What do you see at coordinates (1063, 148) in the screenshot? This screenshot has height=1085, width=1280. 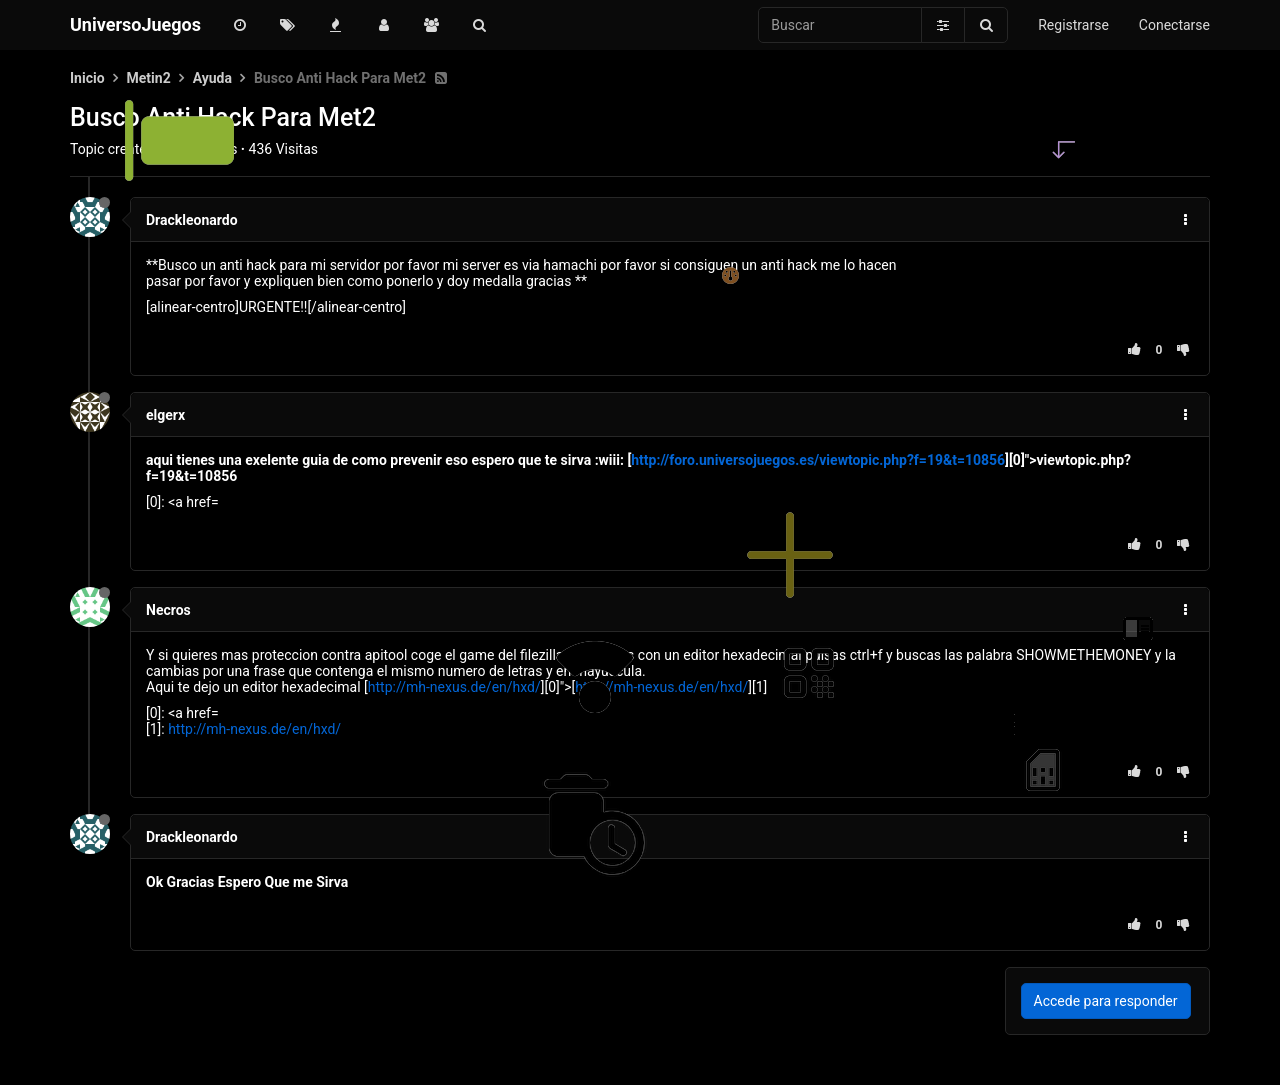 I see `go back and down in navigation` at bounding box center [1063, 148].